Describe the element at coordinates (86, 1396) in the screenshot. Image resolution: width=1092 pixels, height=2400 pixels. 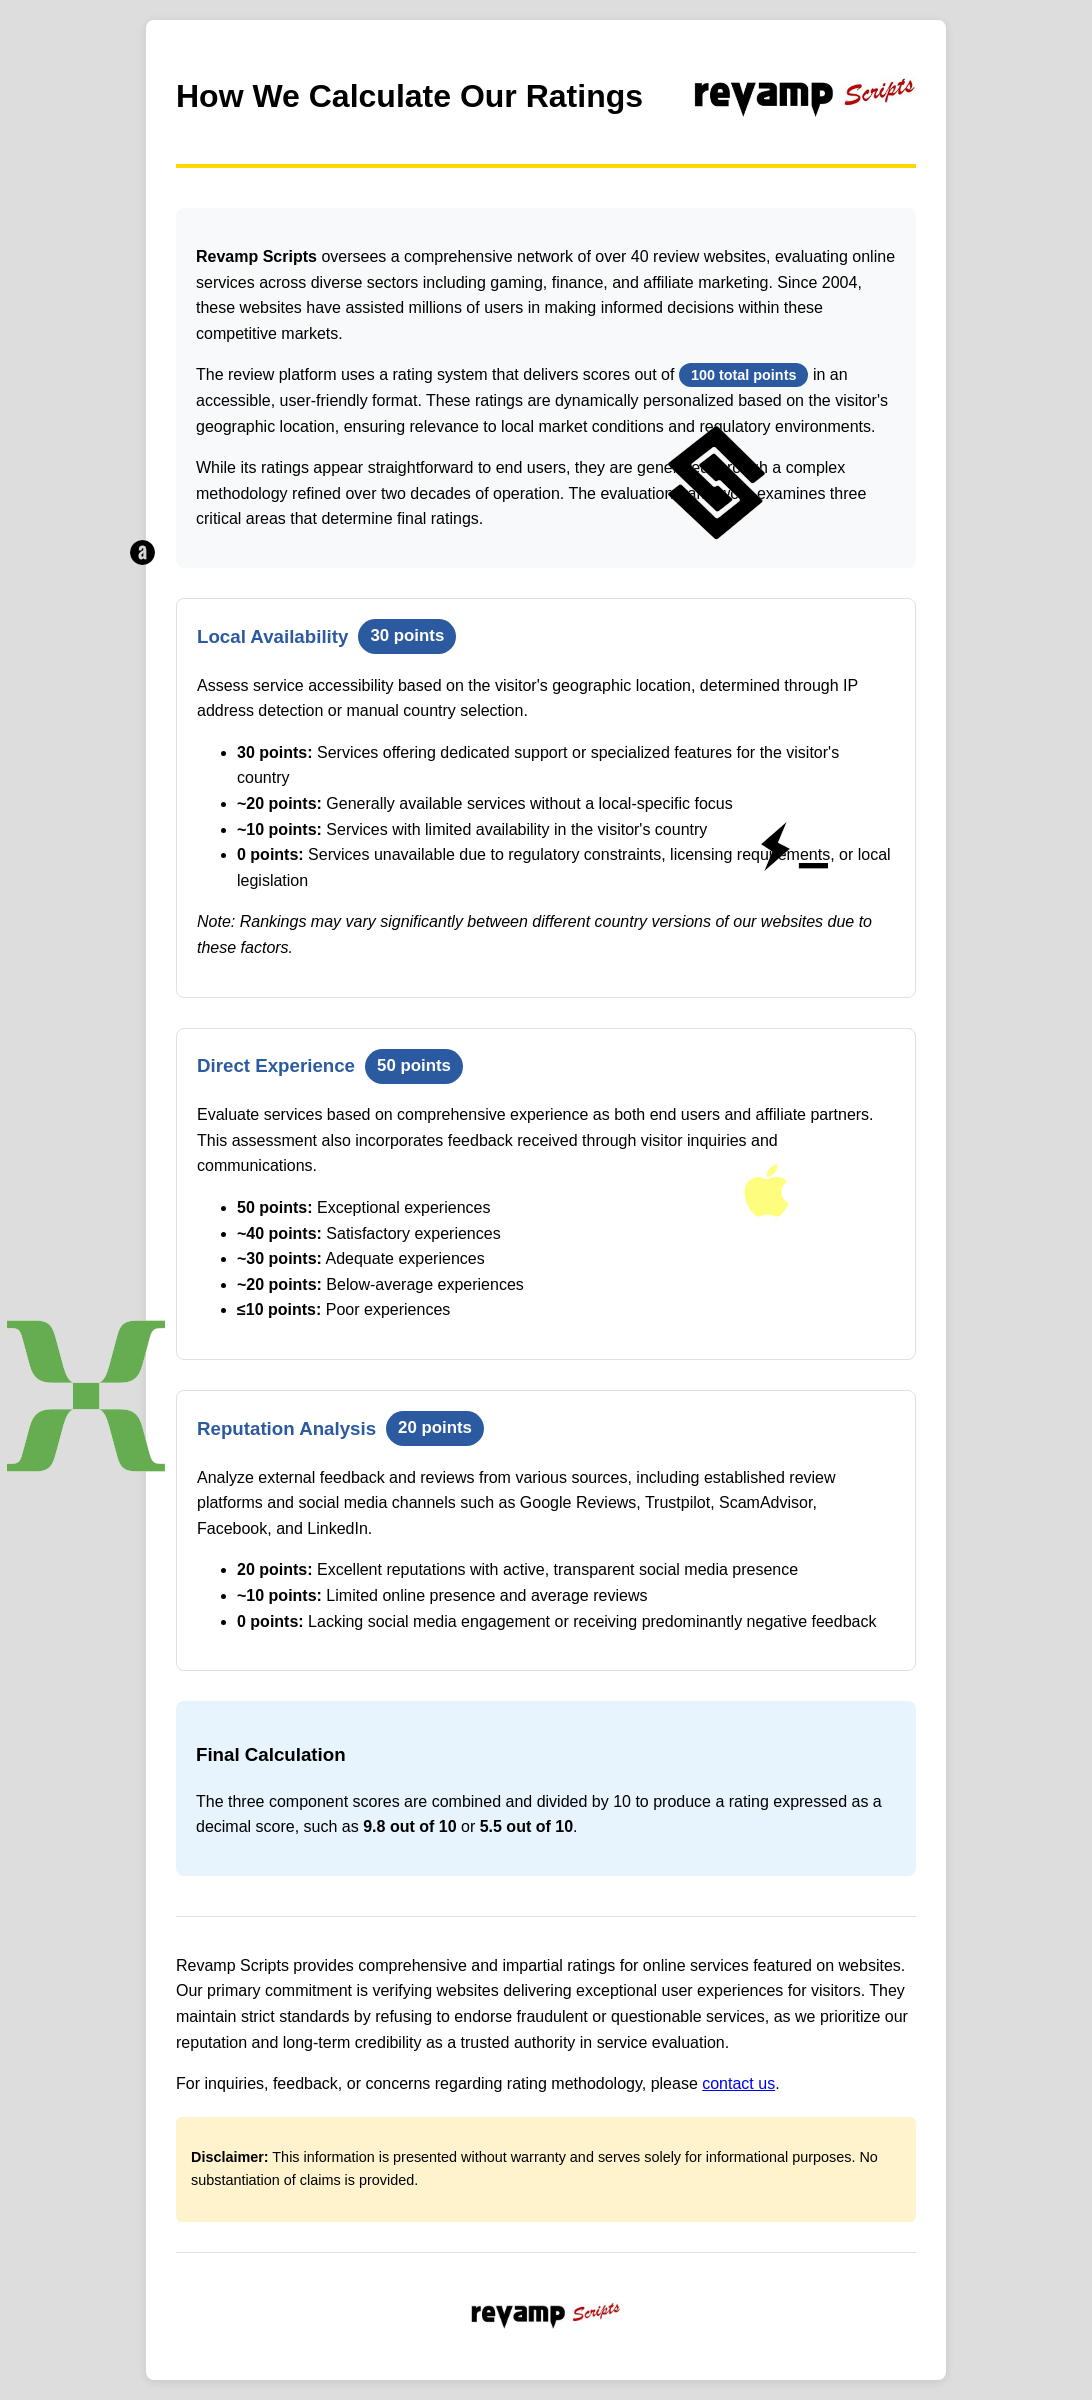
I see `mixpanel logo` at that location.